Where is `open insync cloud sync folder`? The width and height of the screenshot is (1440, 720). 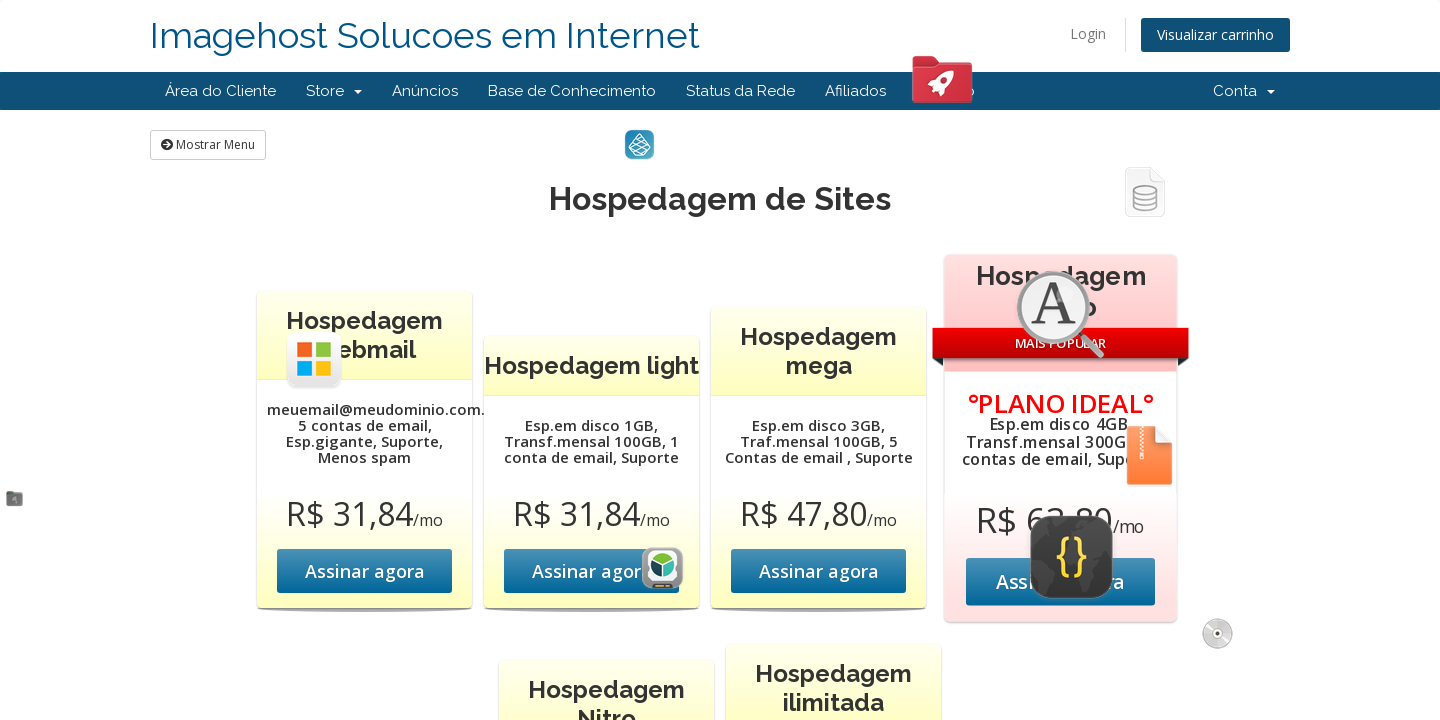 open insync cloud sync folder is located at coordinates (14, 498).